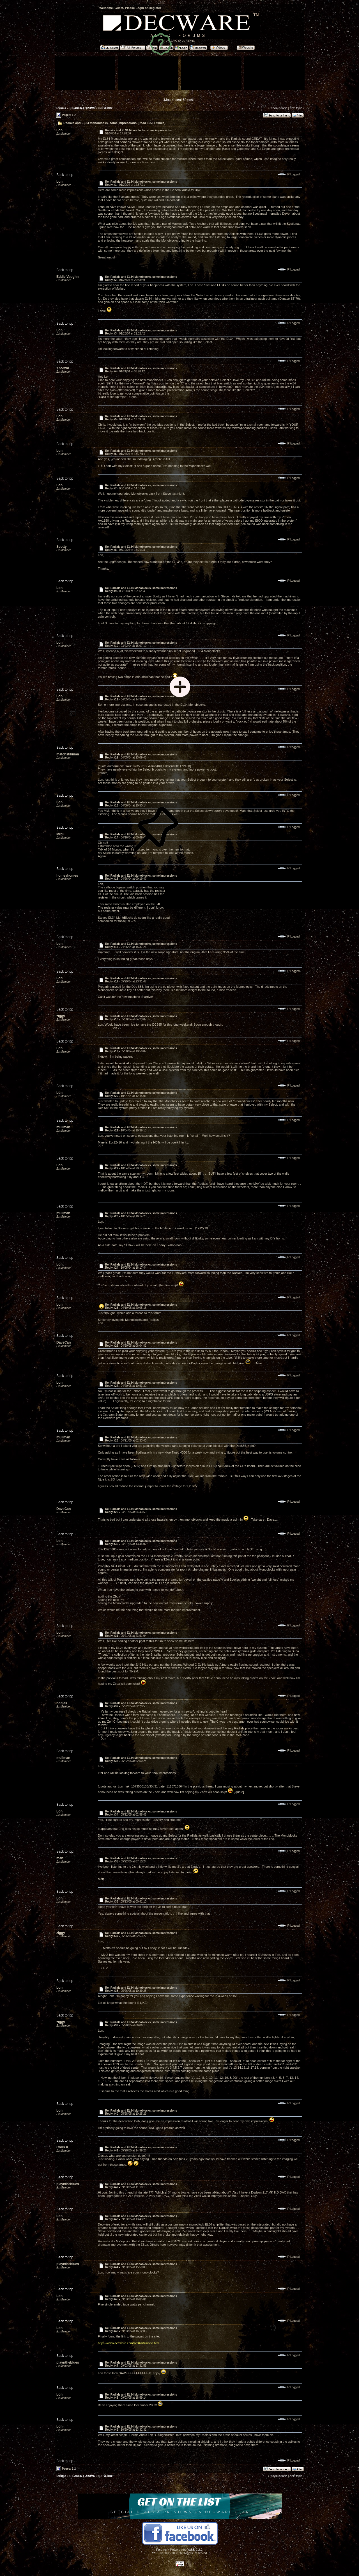 This screenshot has height=2576, width=359. Describe the element at coordinates (156, 829) in the screenshot. I see `pin an item to keep it visible` at that location.